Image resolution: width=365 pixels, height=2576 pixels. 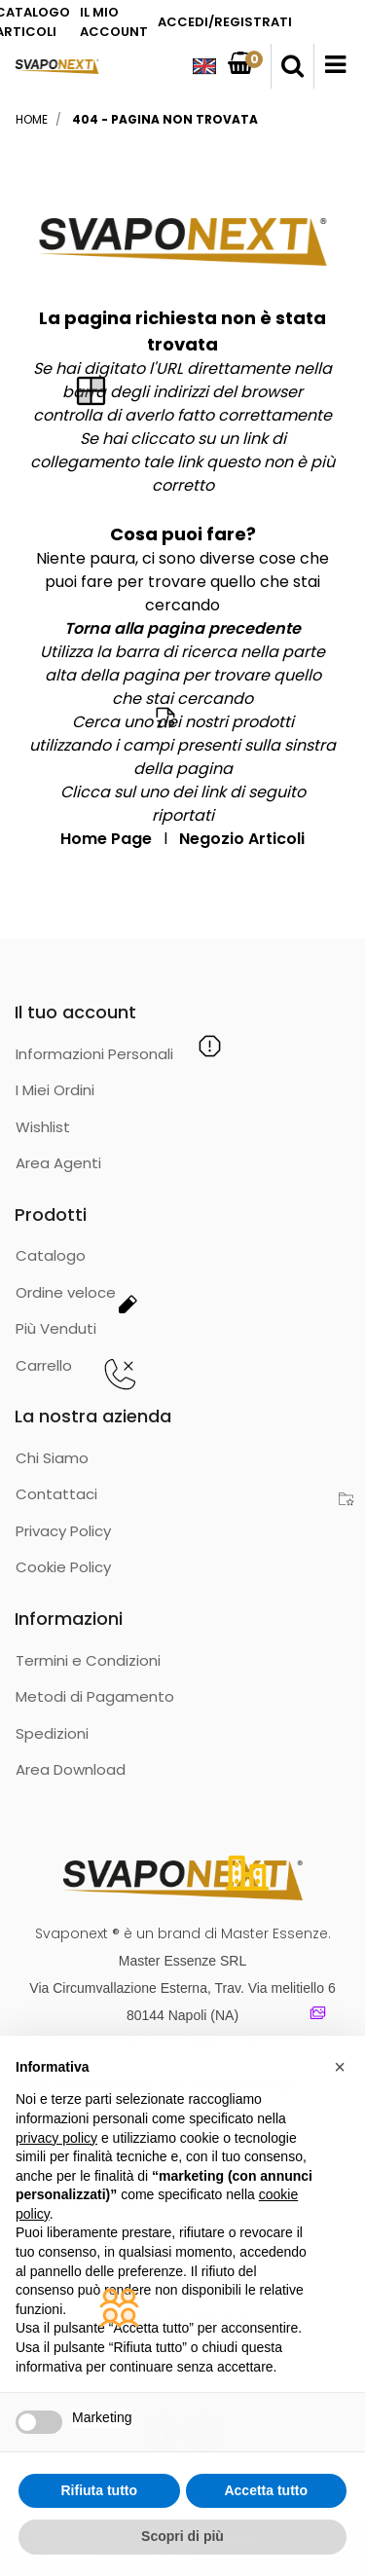 I want to click on indicates transparency in image editing, so click(x=91, y=390).